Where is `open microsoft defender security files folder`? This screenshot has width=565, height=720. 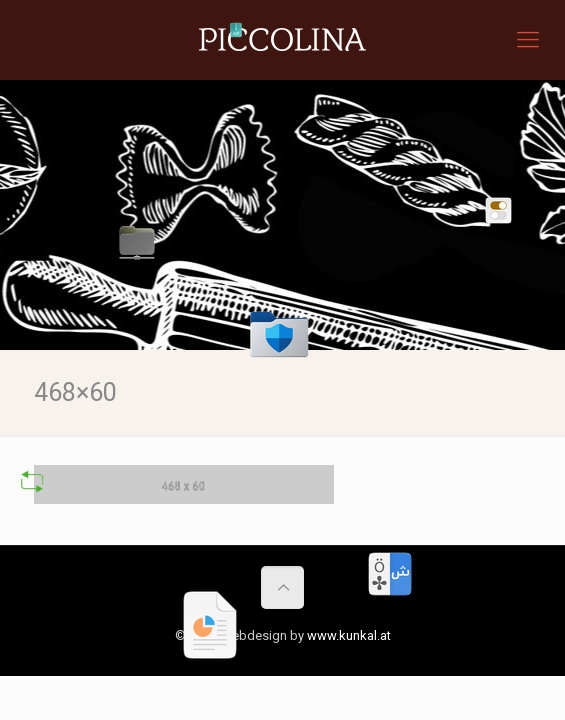
open microsoft defender security files folder is located at coordinates (279, 336).